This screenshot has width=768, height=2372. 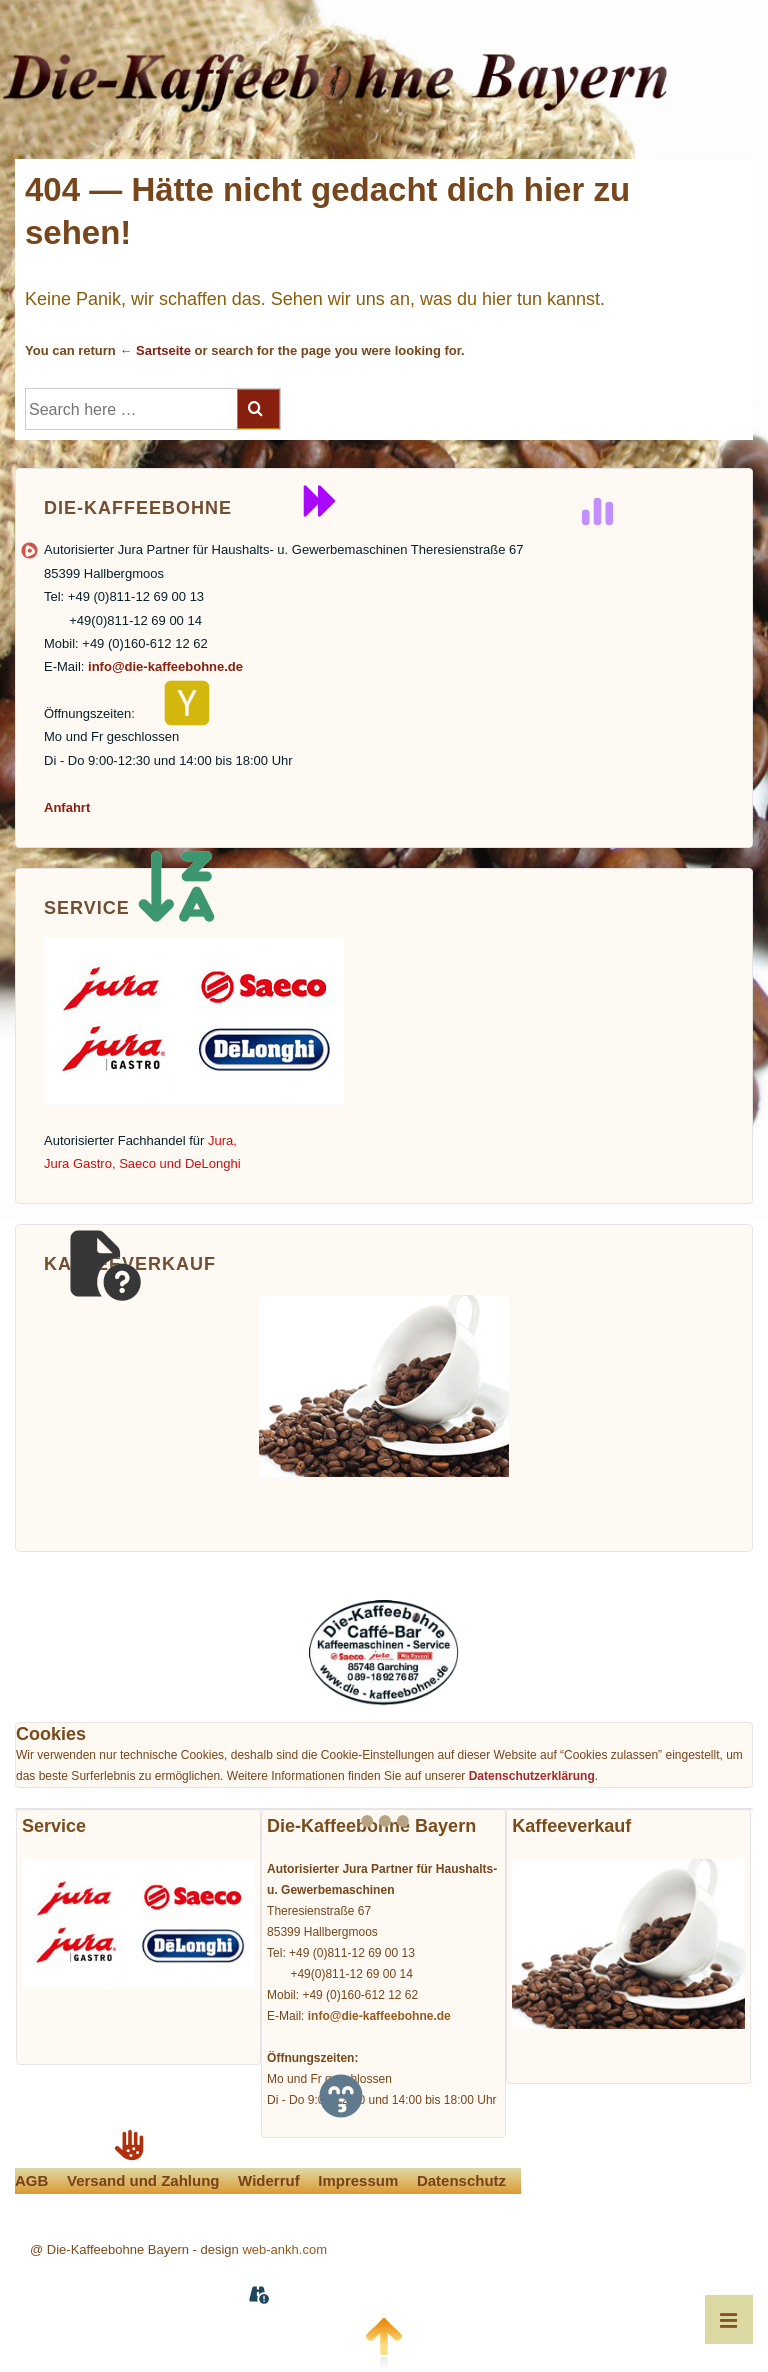 What do you see at coordinates (130, 2145) in the screenshot?
I see `indicates a skin condition or allergy warning` at bounding box center [130, 2145].